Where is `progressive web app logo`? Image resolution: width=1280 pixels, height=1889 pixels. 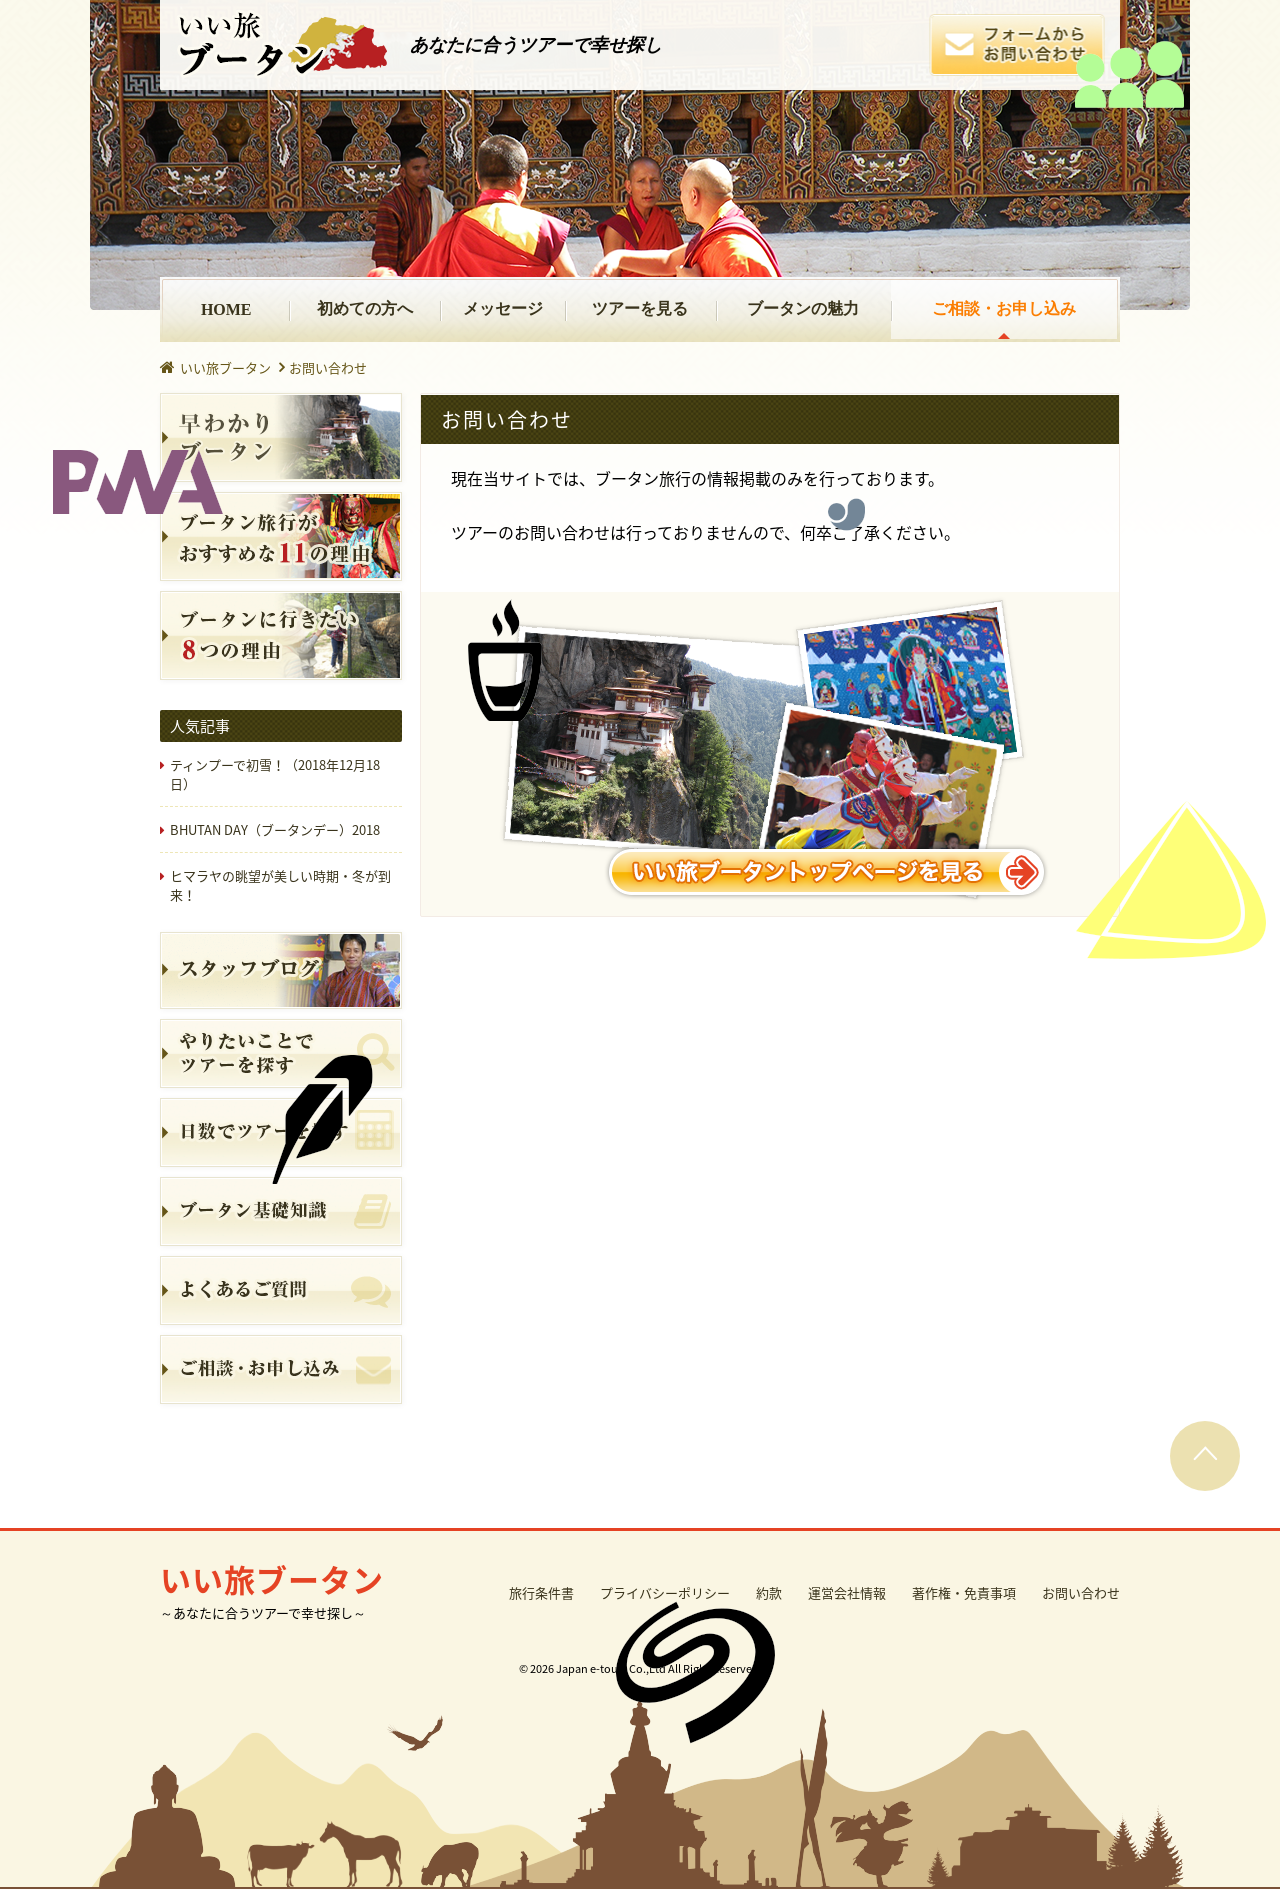
progressive web app logo is located at coordinates (138, 482).